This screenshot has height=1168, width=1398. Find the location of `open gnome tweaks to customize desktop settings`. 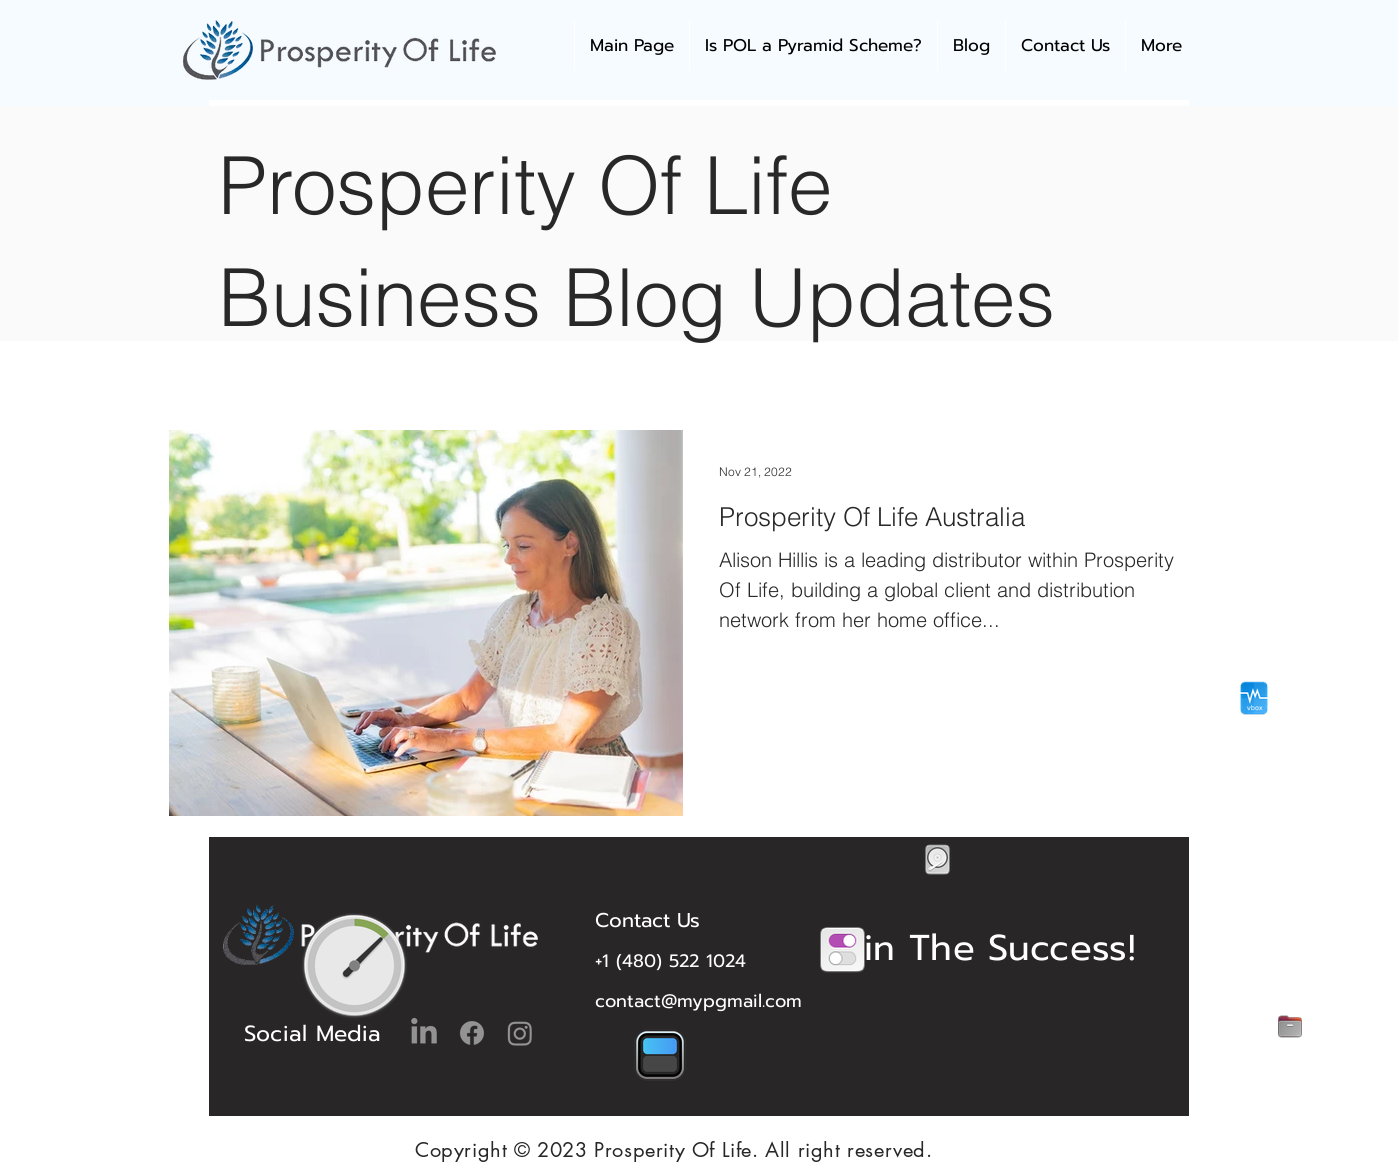

open gnome tweaks to customize desktop settings is located at coordinates (842, 949).